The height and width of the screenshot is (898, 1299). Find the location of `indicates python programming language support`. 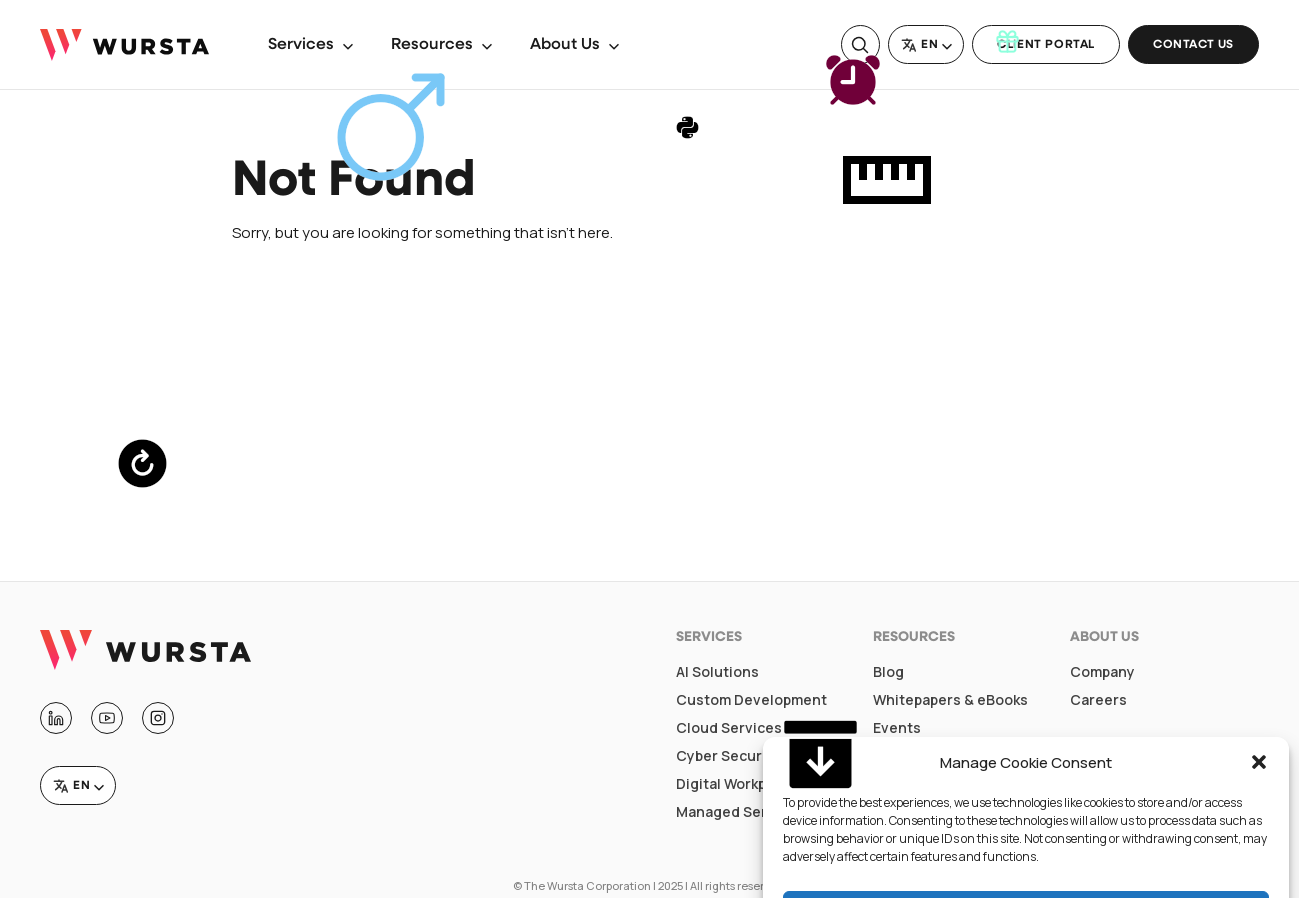

indicates python programming language support is located at coordinates (687, 127).